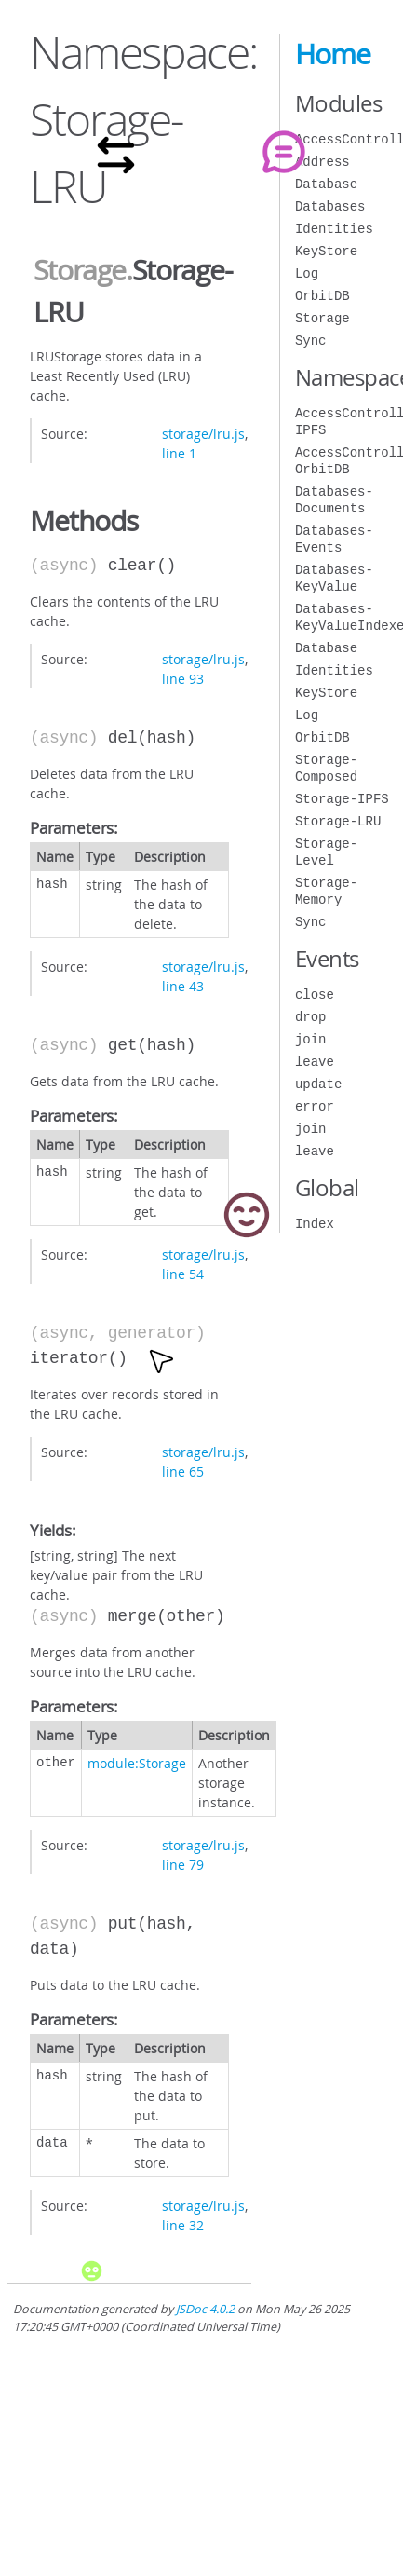  What do you see at coordinates (159, 1359) in the screenshot?
I see `tap to navigate to a destination` at bounding box center [159, 1359].